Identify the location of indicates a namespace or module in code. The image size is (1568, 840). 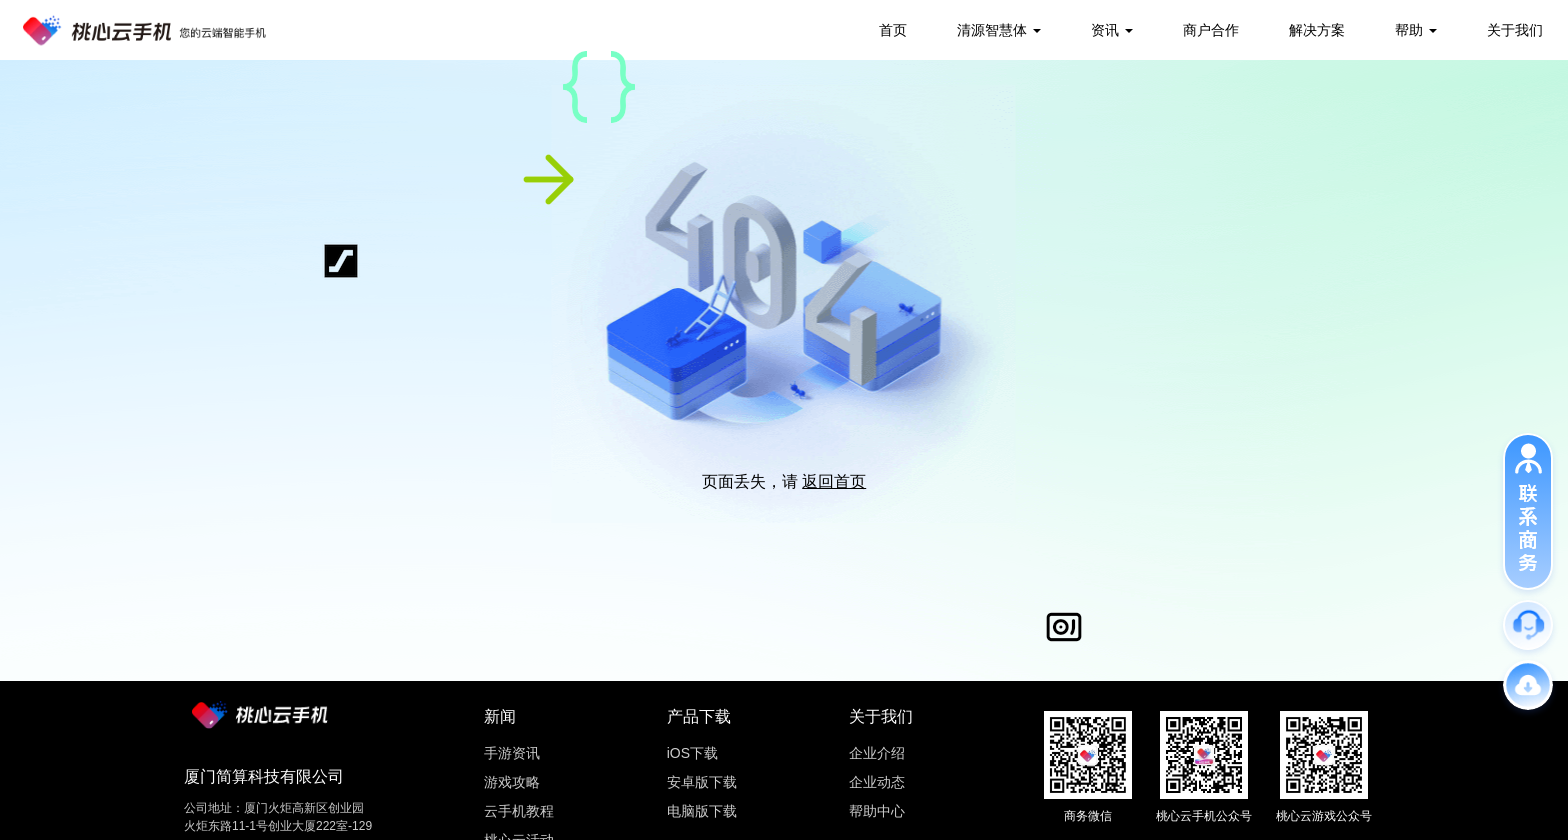
(599, 87).